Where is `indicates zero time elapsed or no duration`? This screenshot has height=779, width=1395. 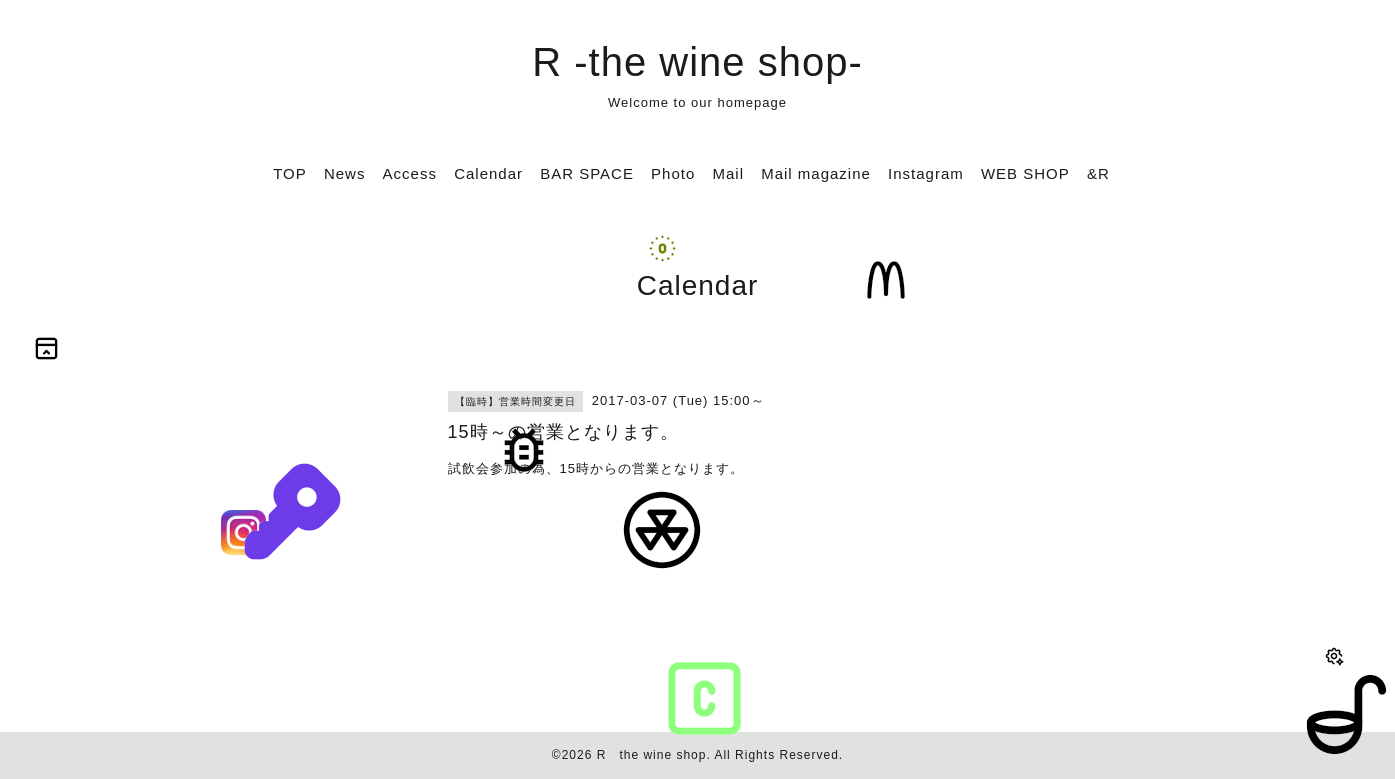 indicates zero time elapsed or no duration is located at coordinates (662, 248).